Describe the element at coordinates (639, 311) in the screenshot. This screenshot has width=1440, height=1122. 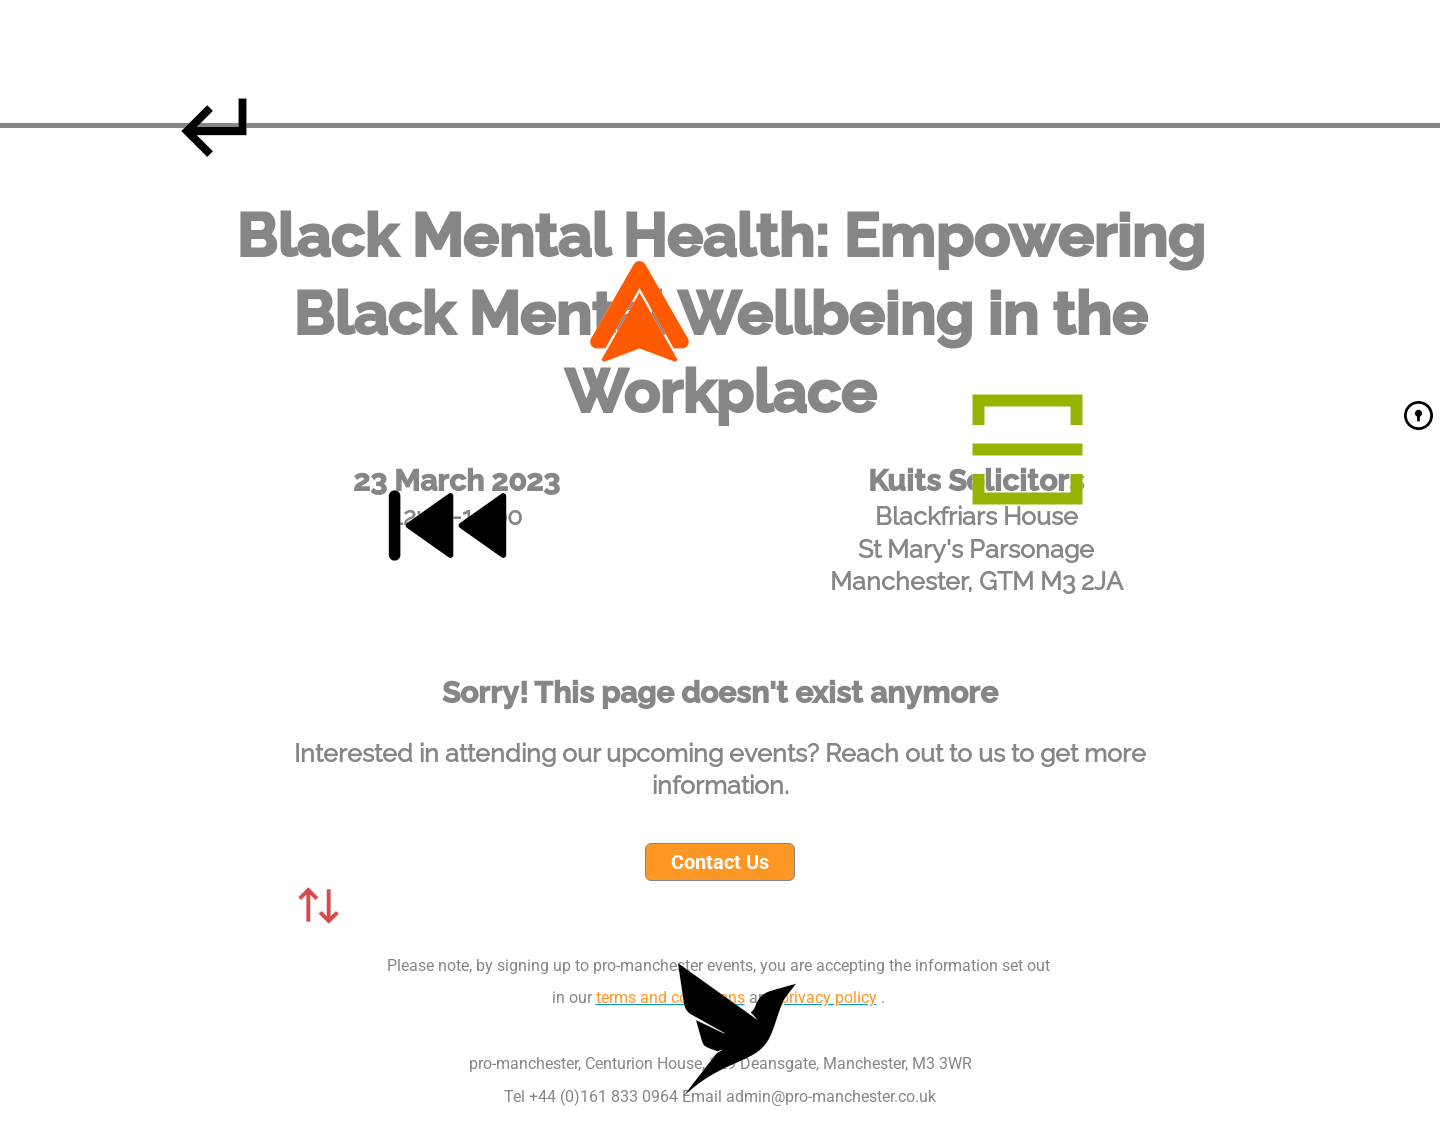
I see `open android auto app` at that location.